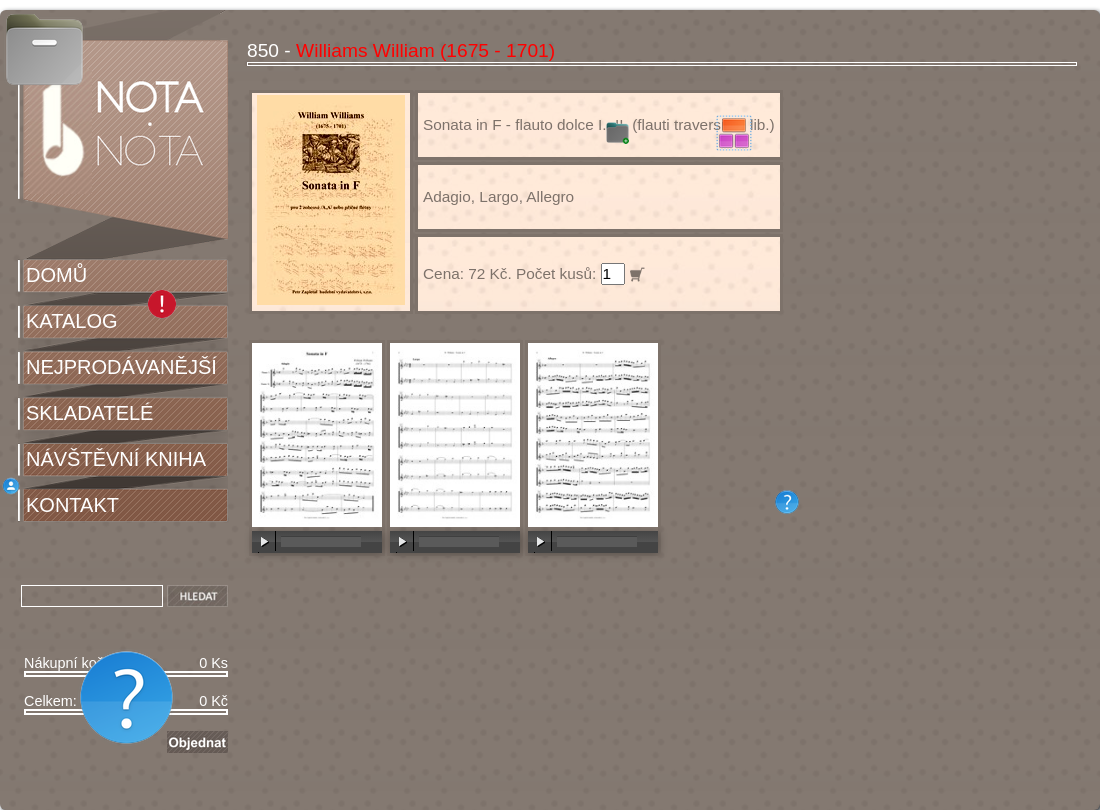 The width and height of the screenshot is (1100, 810). What do you see at coordinates (44, 49) in the screenshot?
I see `open the file manager application` at bounding box center [44, 49].